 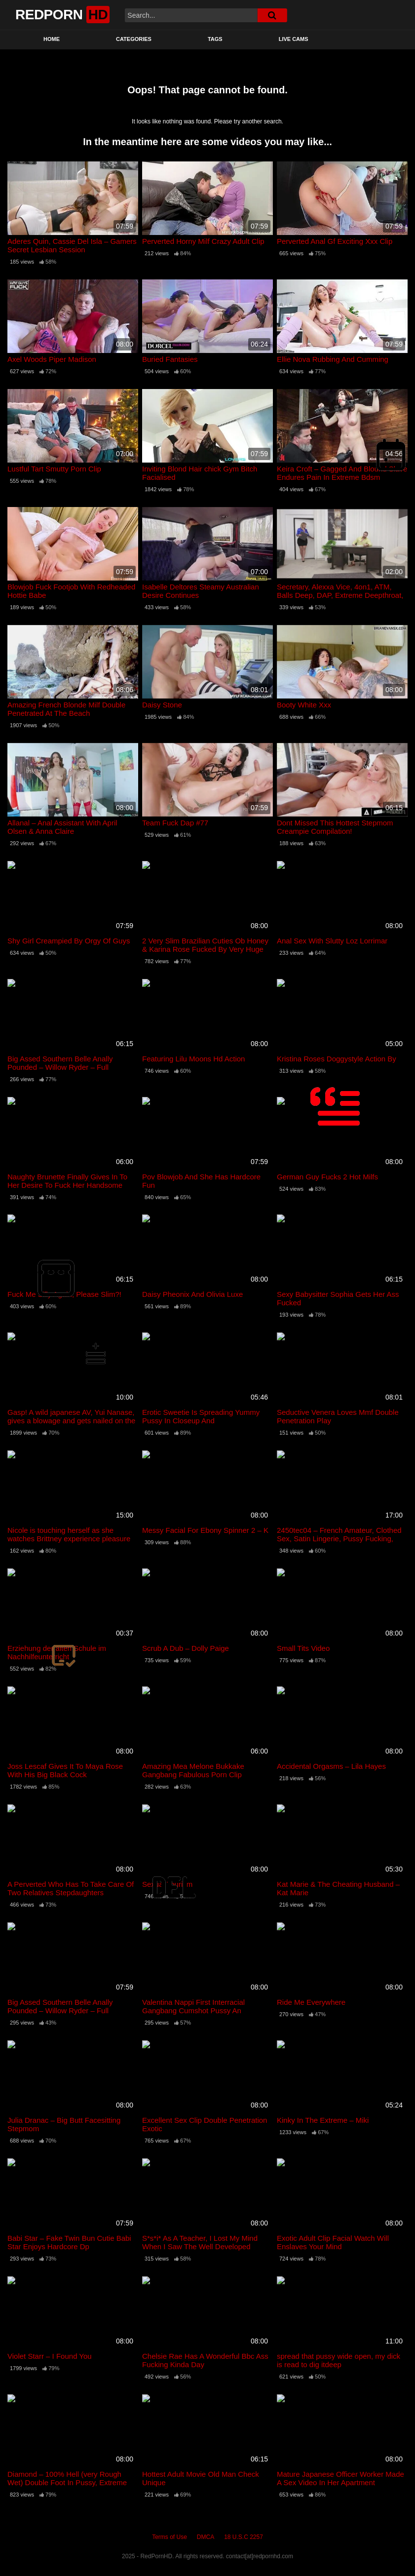 I want to click on add a new row above, so click(x=96, y=1355).